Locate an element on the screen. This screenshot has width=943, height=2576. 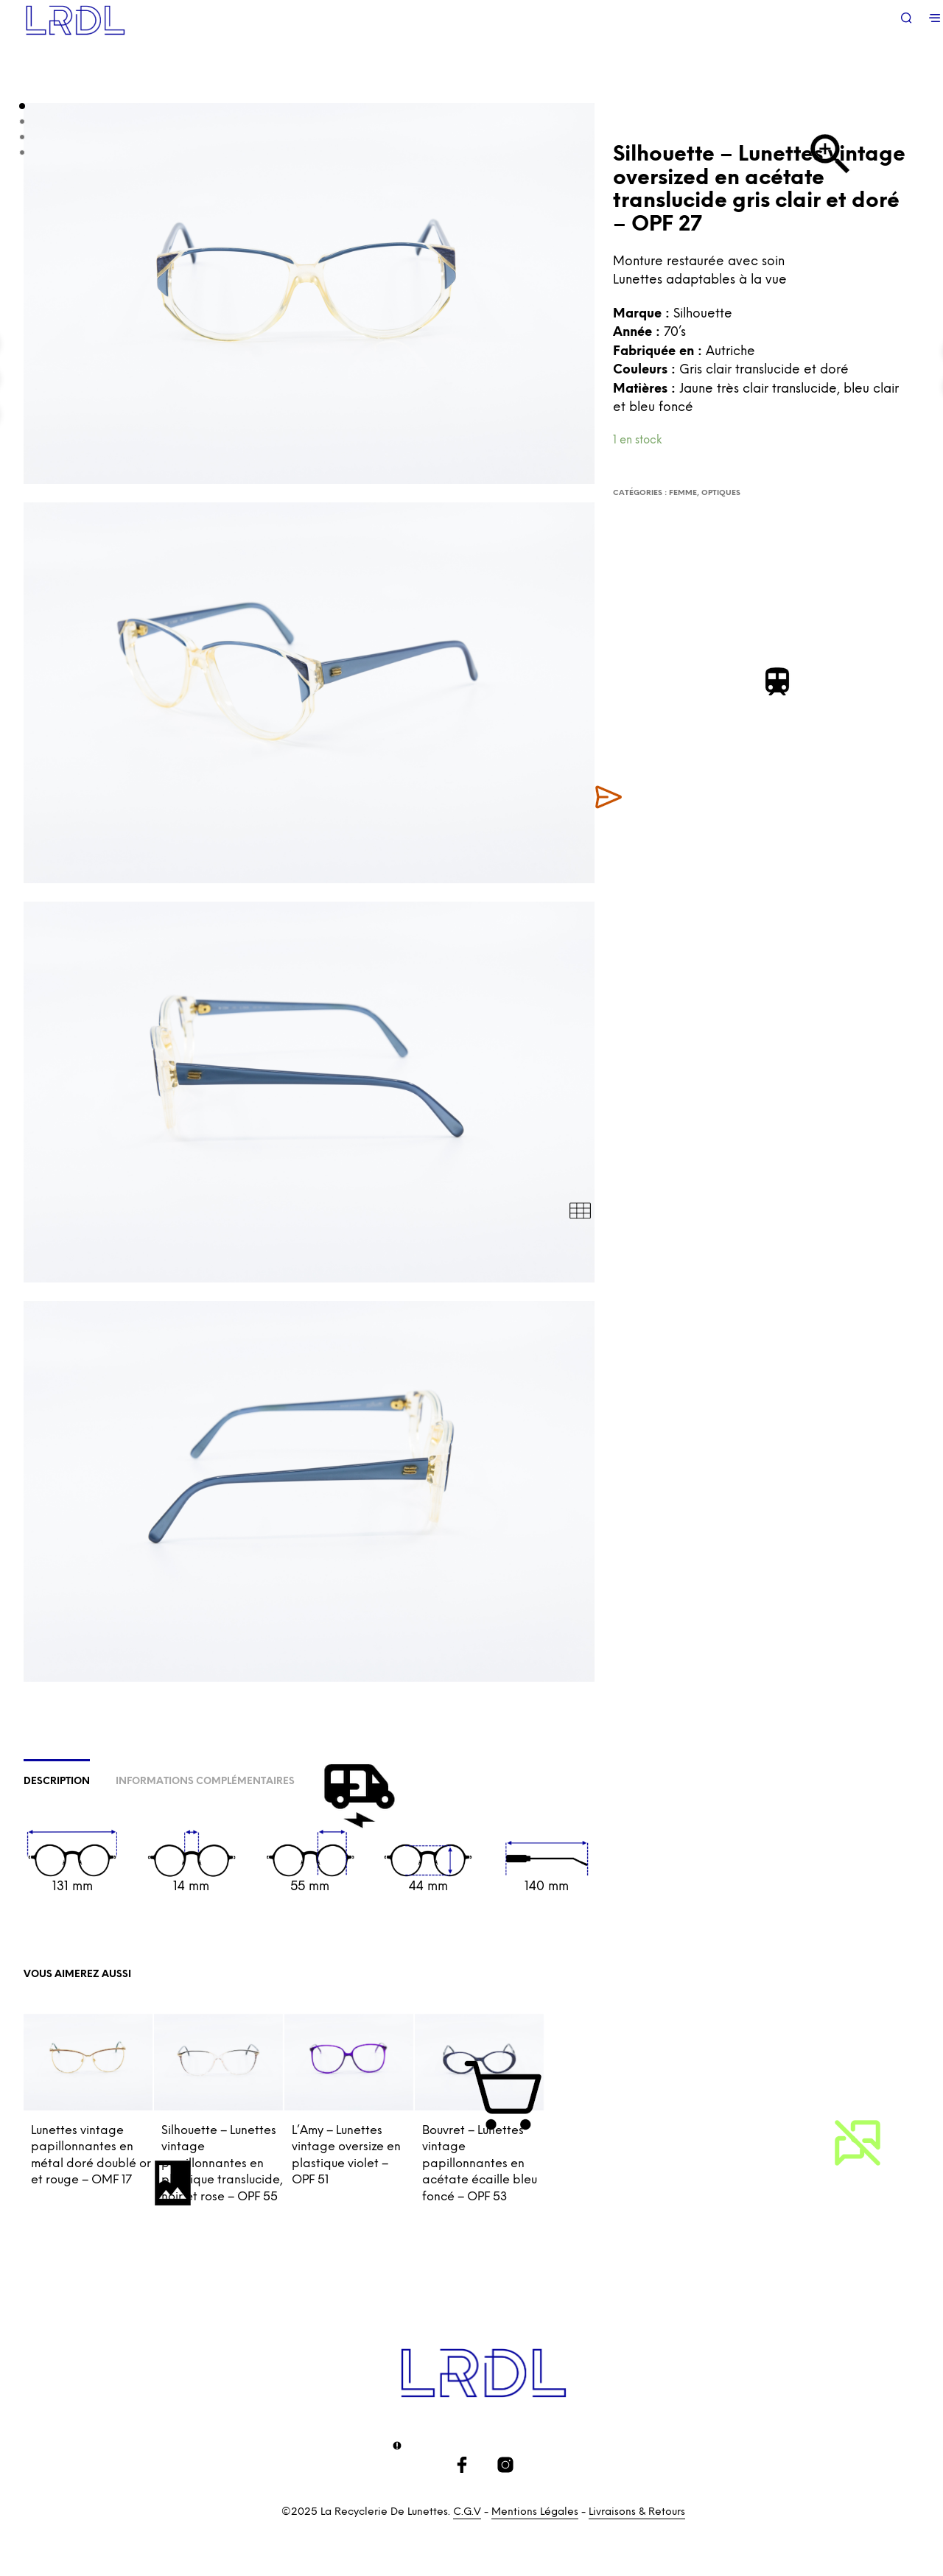
send a message or email is located at coordinates (609, 797).